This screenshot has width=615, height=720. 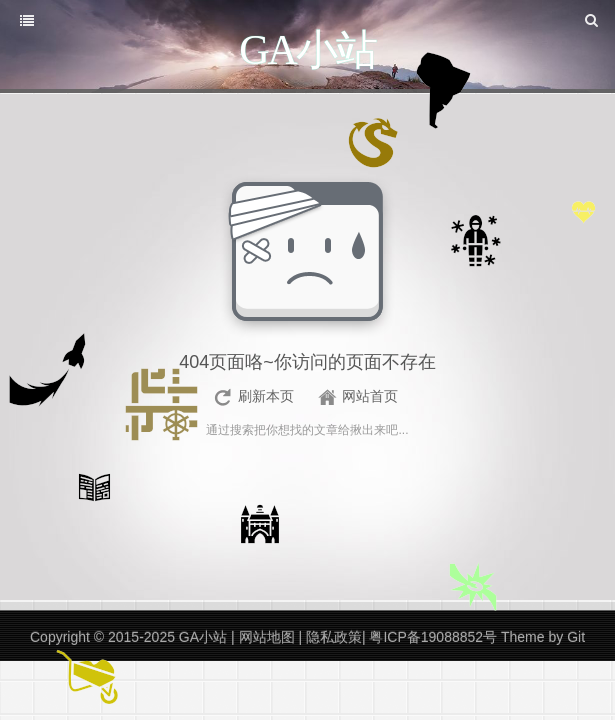 I want to click on view South America region, so click(x=443, y=90).